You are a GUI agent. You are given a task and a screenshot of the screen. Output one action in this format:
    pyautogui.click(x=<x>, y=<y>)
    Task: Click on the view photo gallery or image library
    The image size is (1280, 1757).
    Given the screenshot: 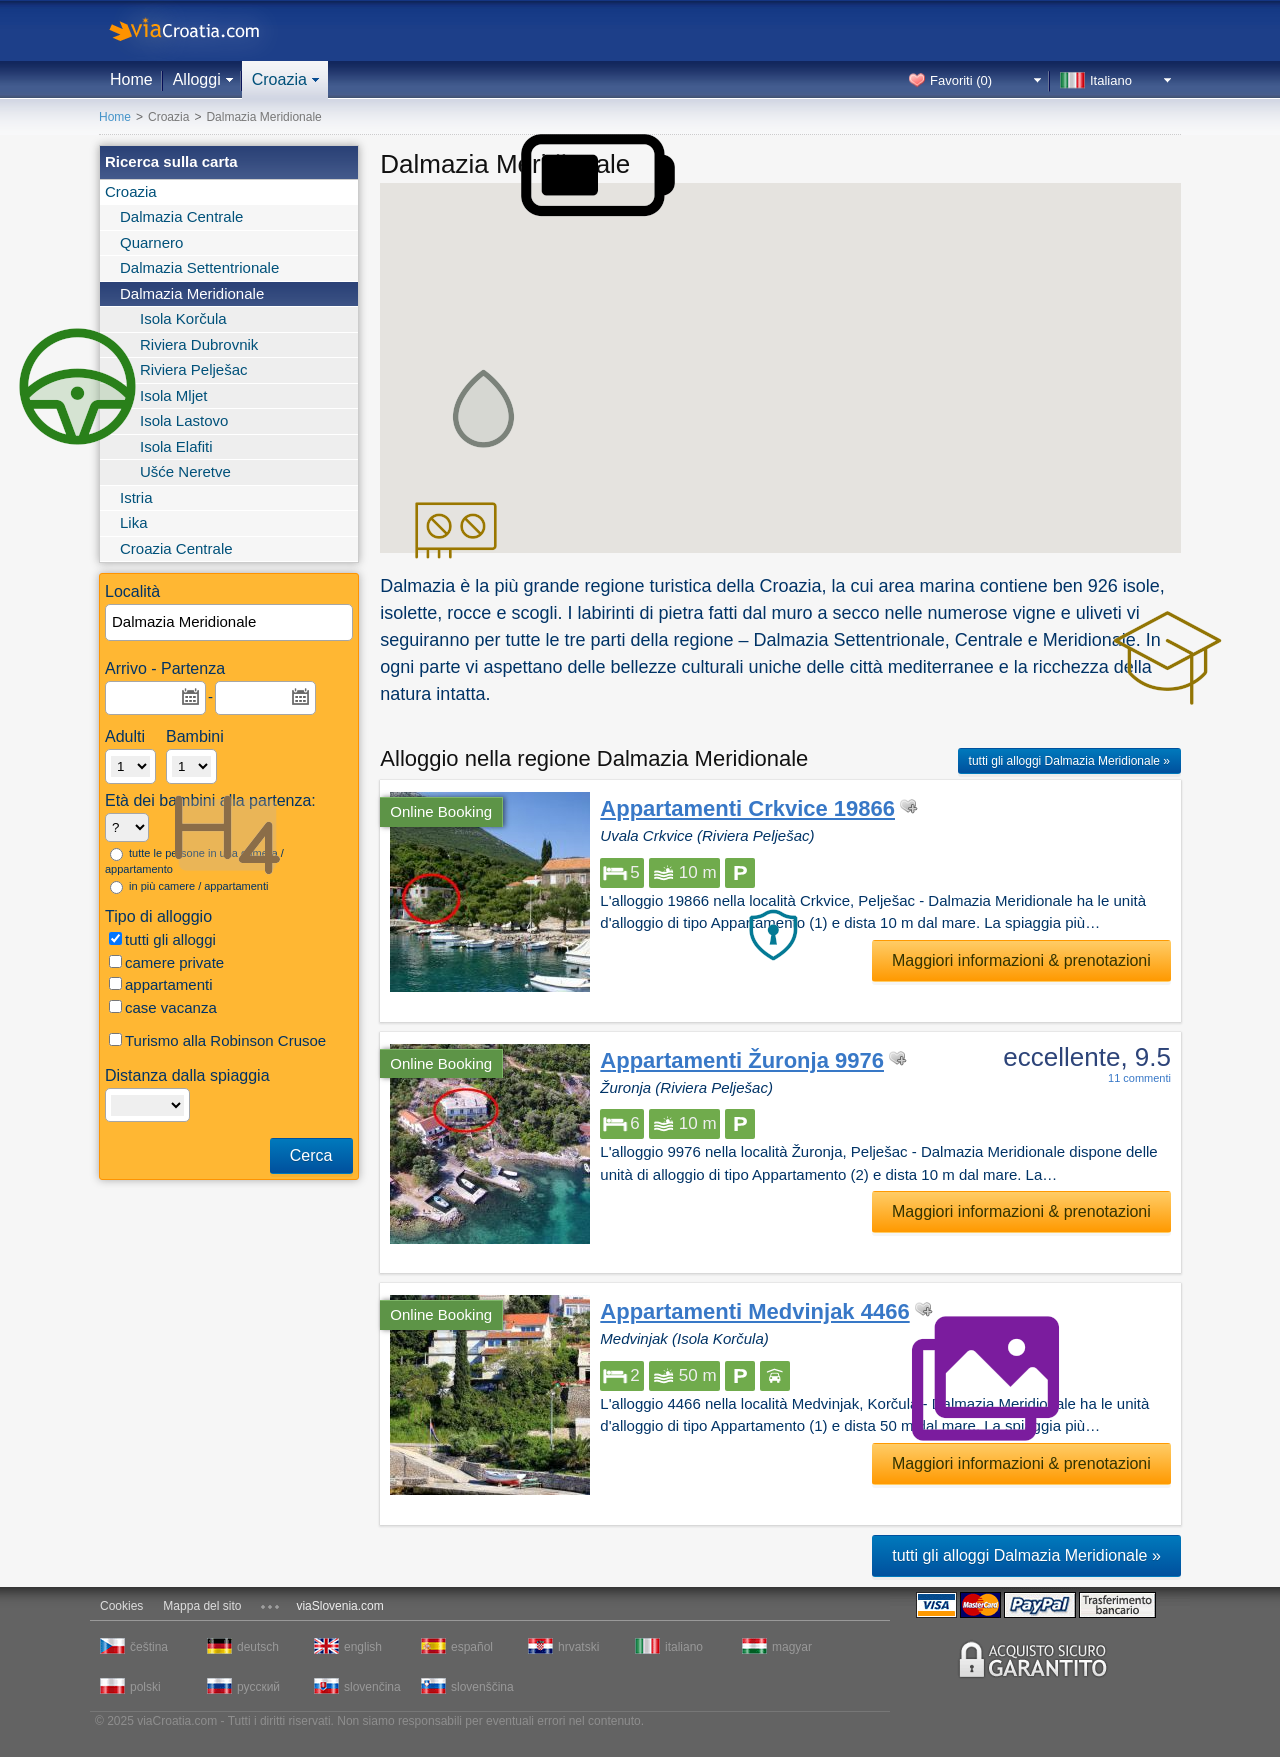 What is the action you would take?
    pyautogui.click(x=985, y=1378)
    